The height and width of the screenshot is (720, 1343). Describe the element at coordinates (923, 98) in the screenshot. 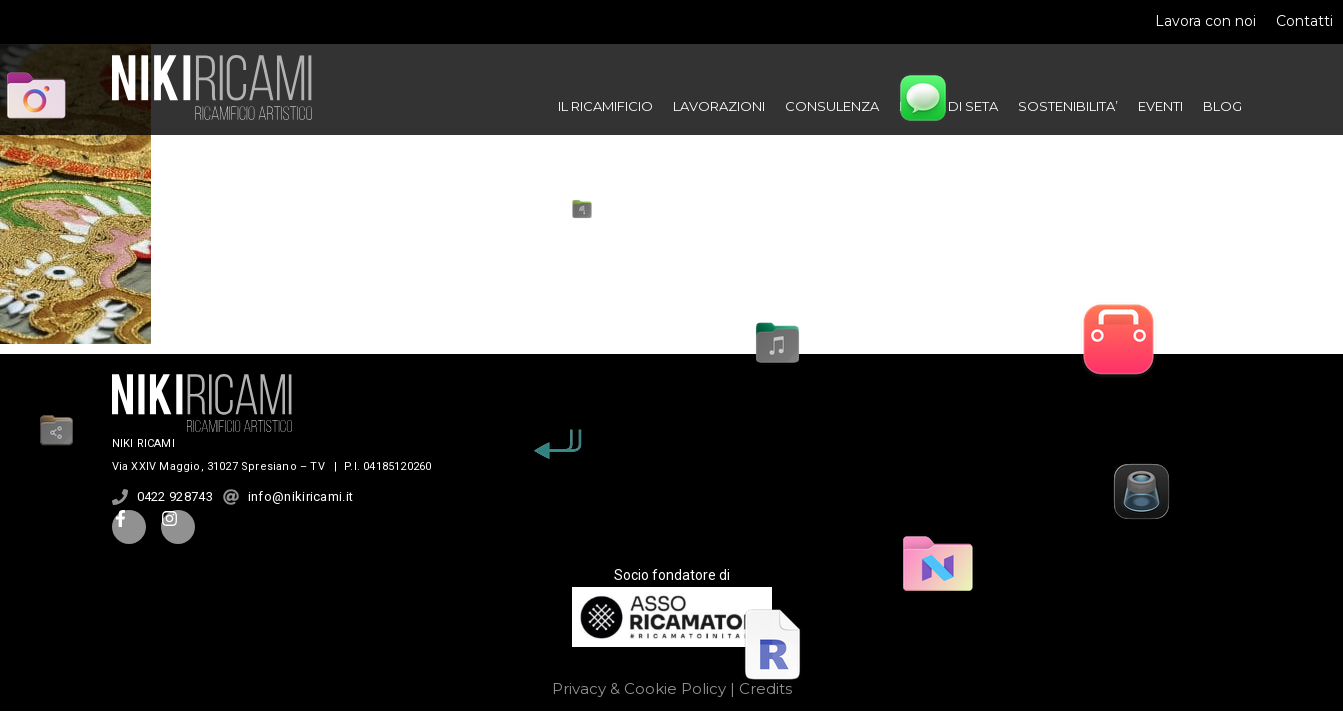

I see `share content via messages` at that location.